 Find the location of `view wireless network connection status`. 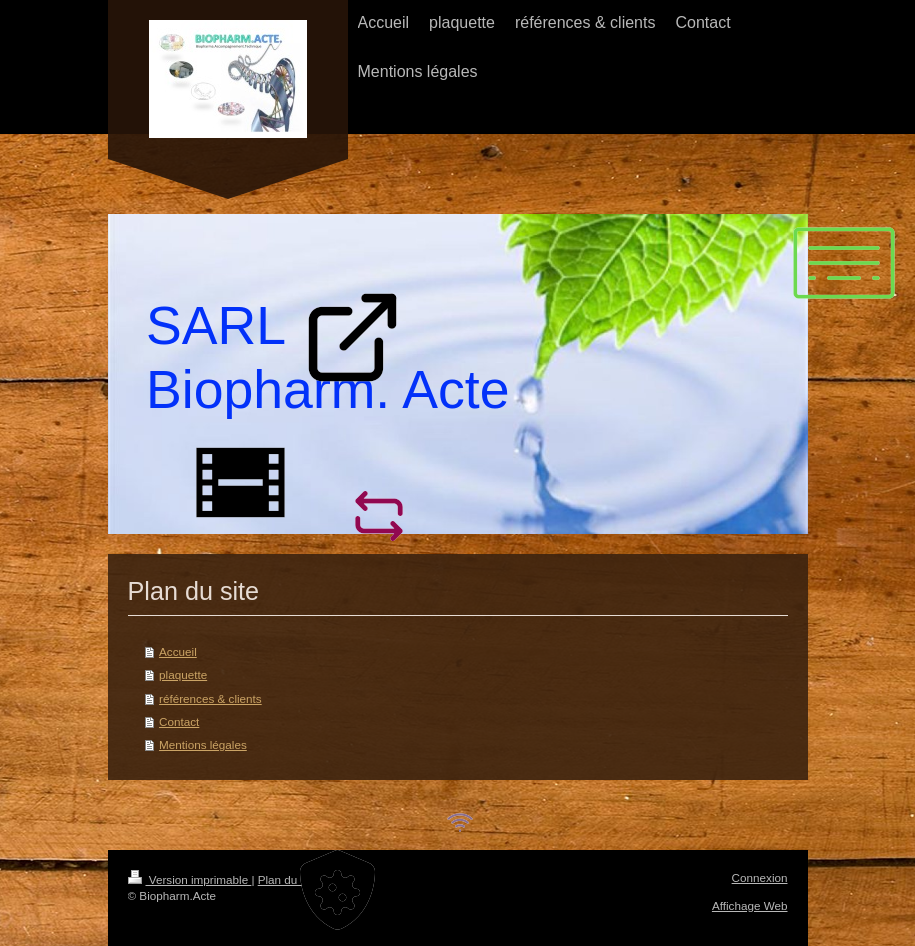

view wireless network connection status is located at coordinates (460, 822).